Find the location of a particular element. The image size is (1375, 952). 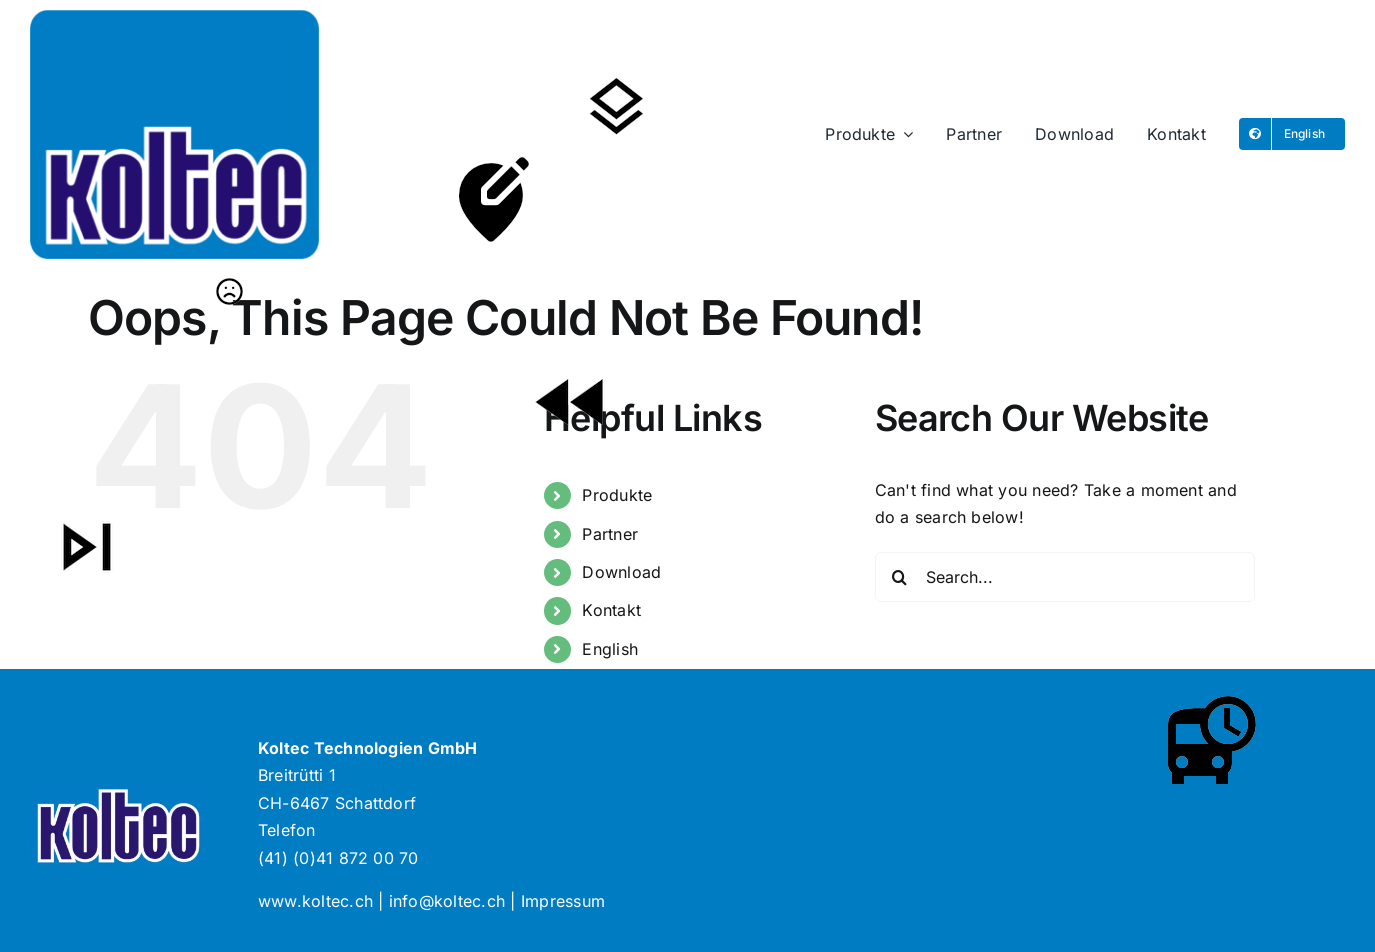

rewind media playback is located at coordinates (572, 402).